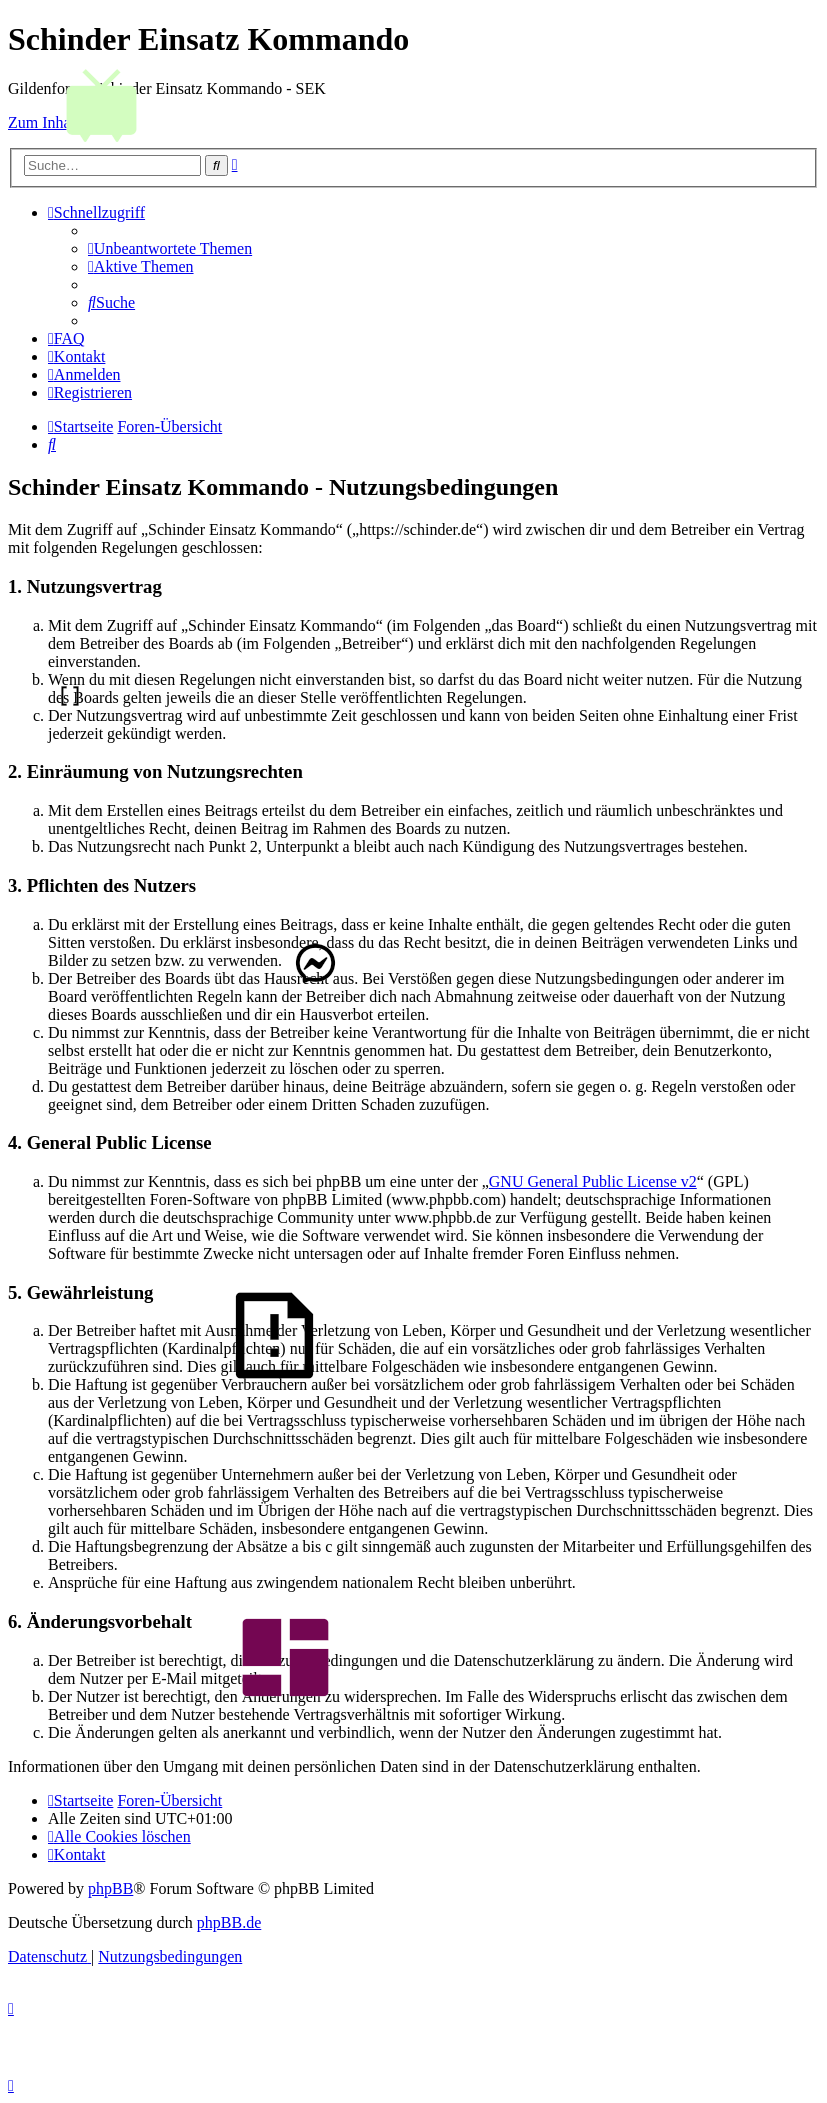 This screenshot has width=827, height=2103. What do you see at coordinates (285, 1657) in the screenshot?
I see `switch to masonry grid view` at bounding box center [285, 1657].